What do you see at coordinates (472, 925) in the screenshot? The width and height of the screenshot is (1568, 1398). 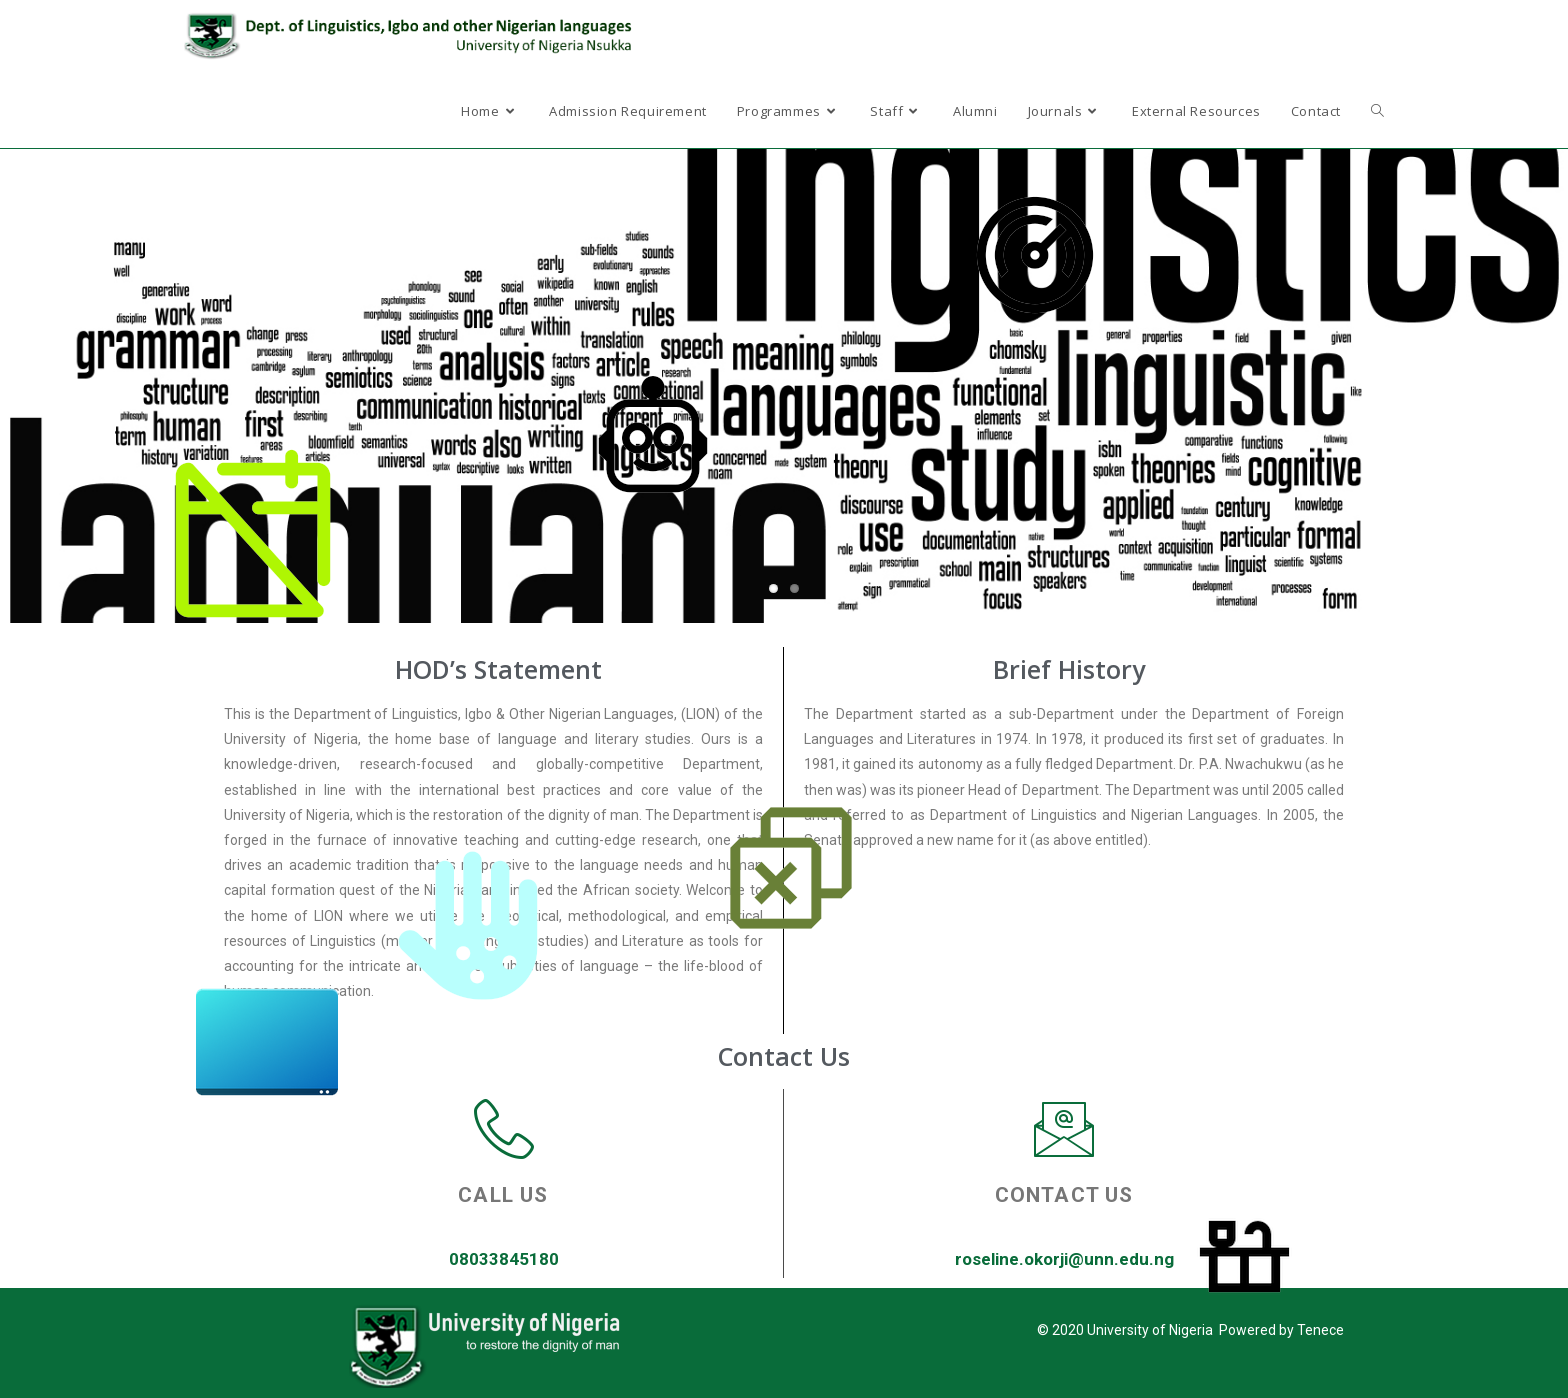 I see `indicates allergy information or warnings` at bounding box center [472, 925].